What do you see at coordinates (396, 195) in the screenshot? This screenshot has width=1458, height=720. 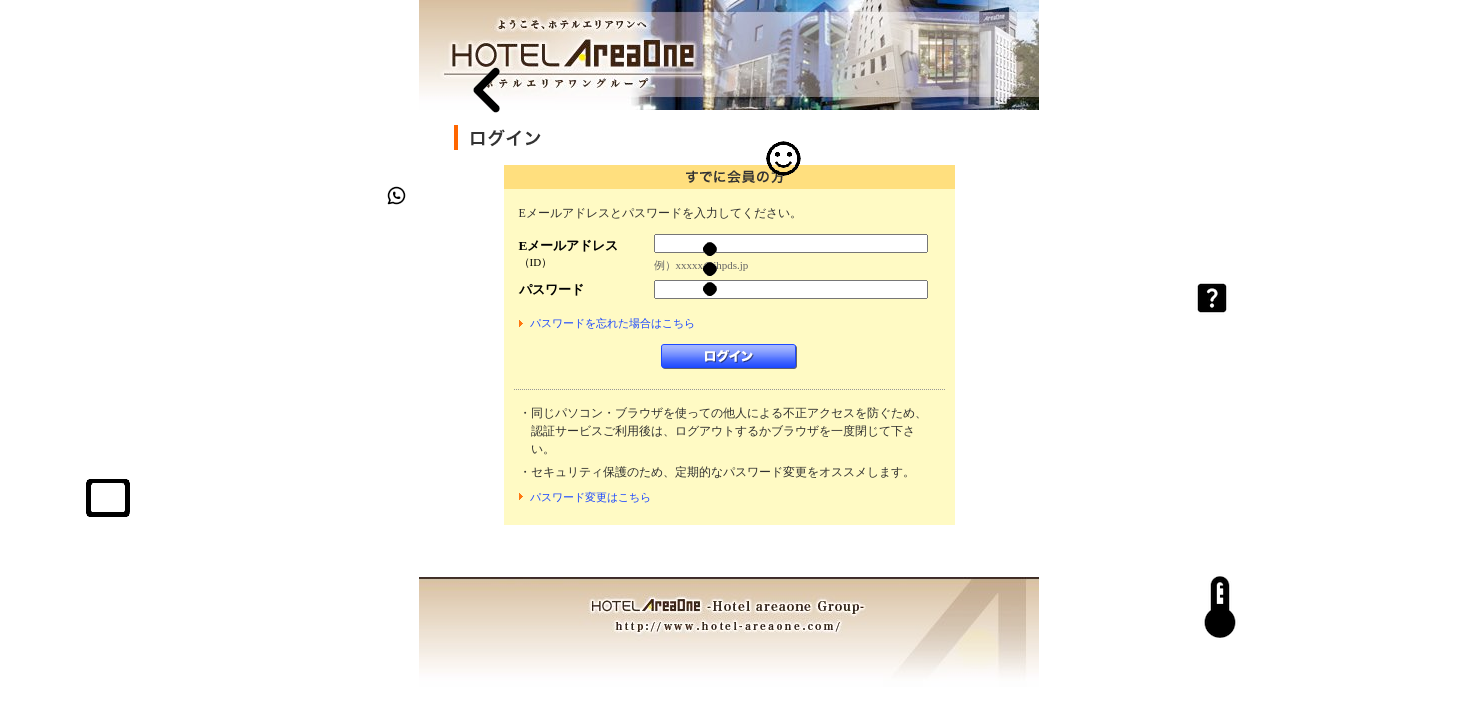 I see `open WhatsApp messaging app` at bounding box center [396, 195].